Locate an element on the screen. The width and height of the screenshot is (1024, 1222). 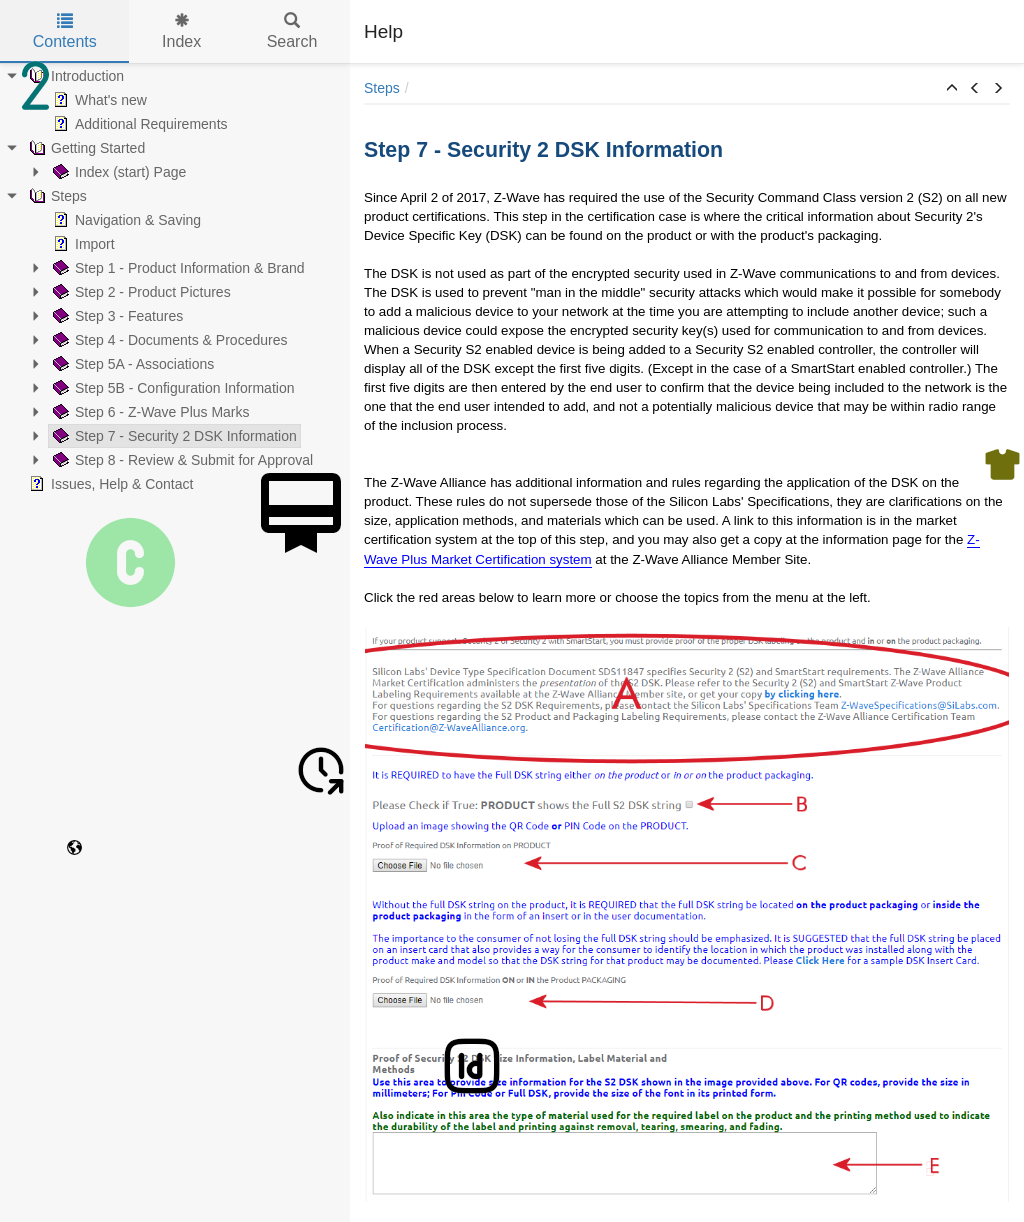
open Adobe InDesign is located at coordinates (472, 1066).